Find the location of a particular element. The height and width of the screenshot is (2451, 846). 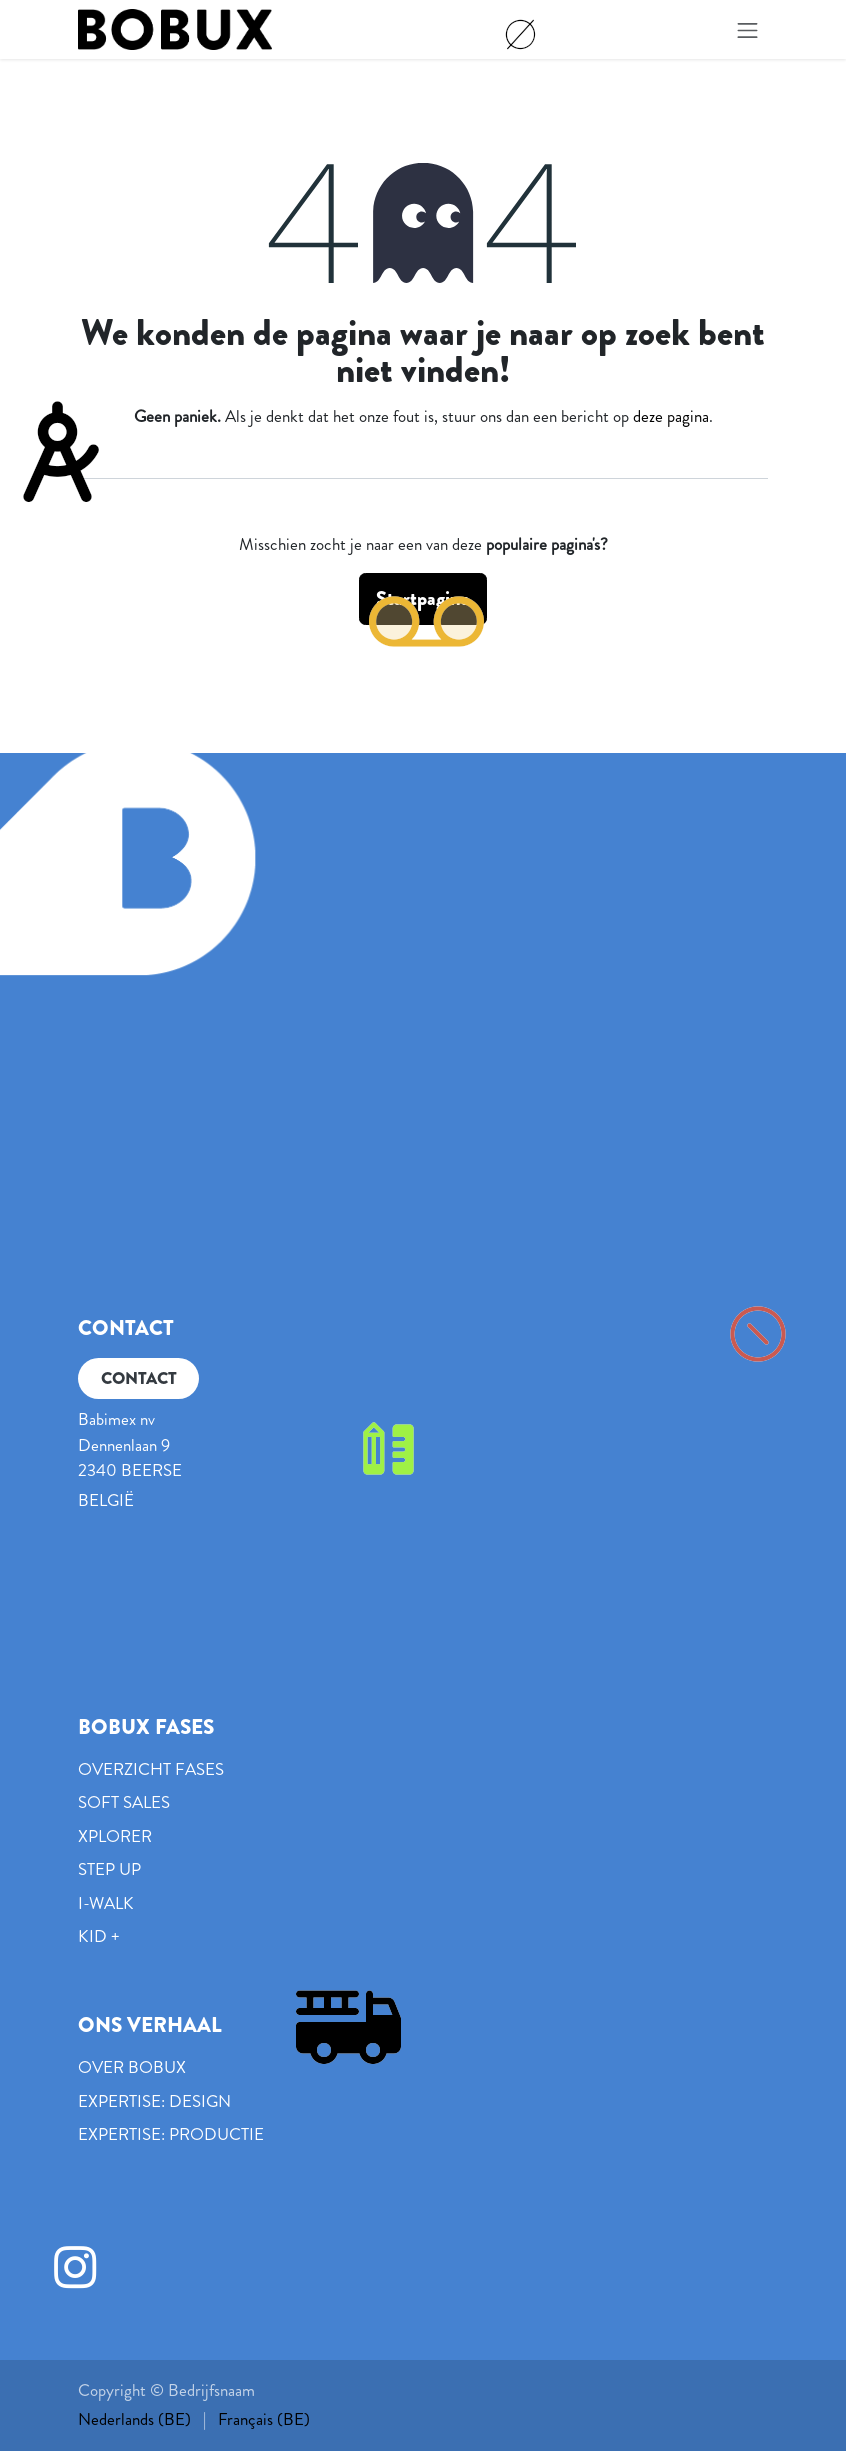

indicates a prohibited or restricted action is located at coordinates (758, 1334).